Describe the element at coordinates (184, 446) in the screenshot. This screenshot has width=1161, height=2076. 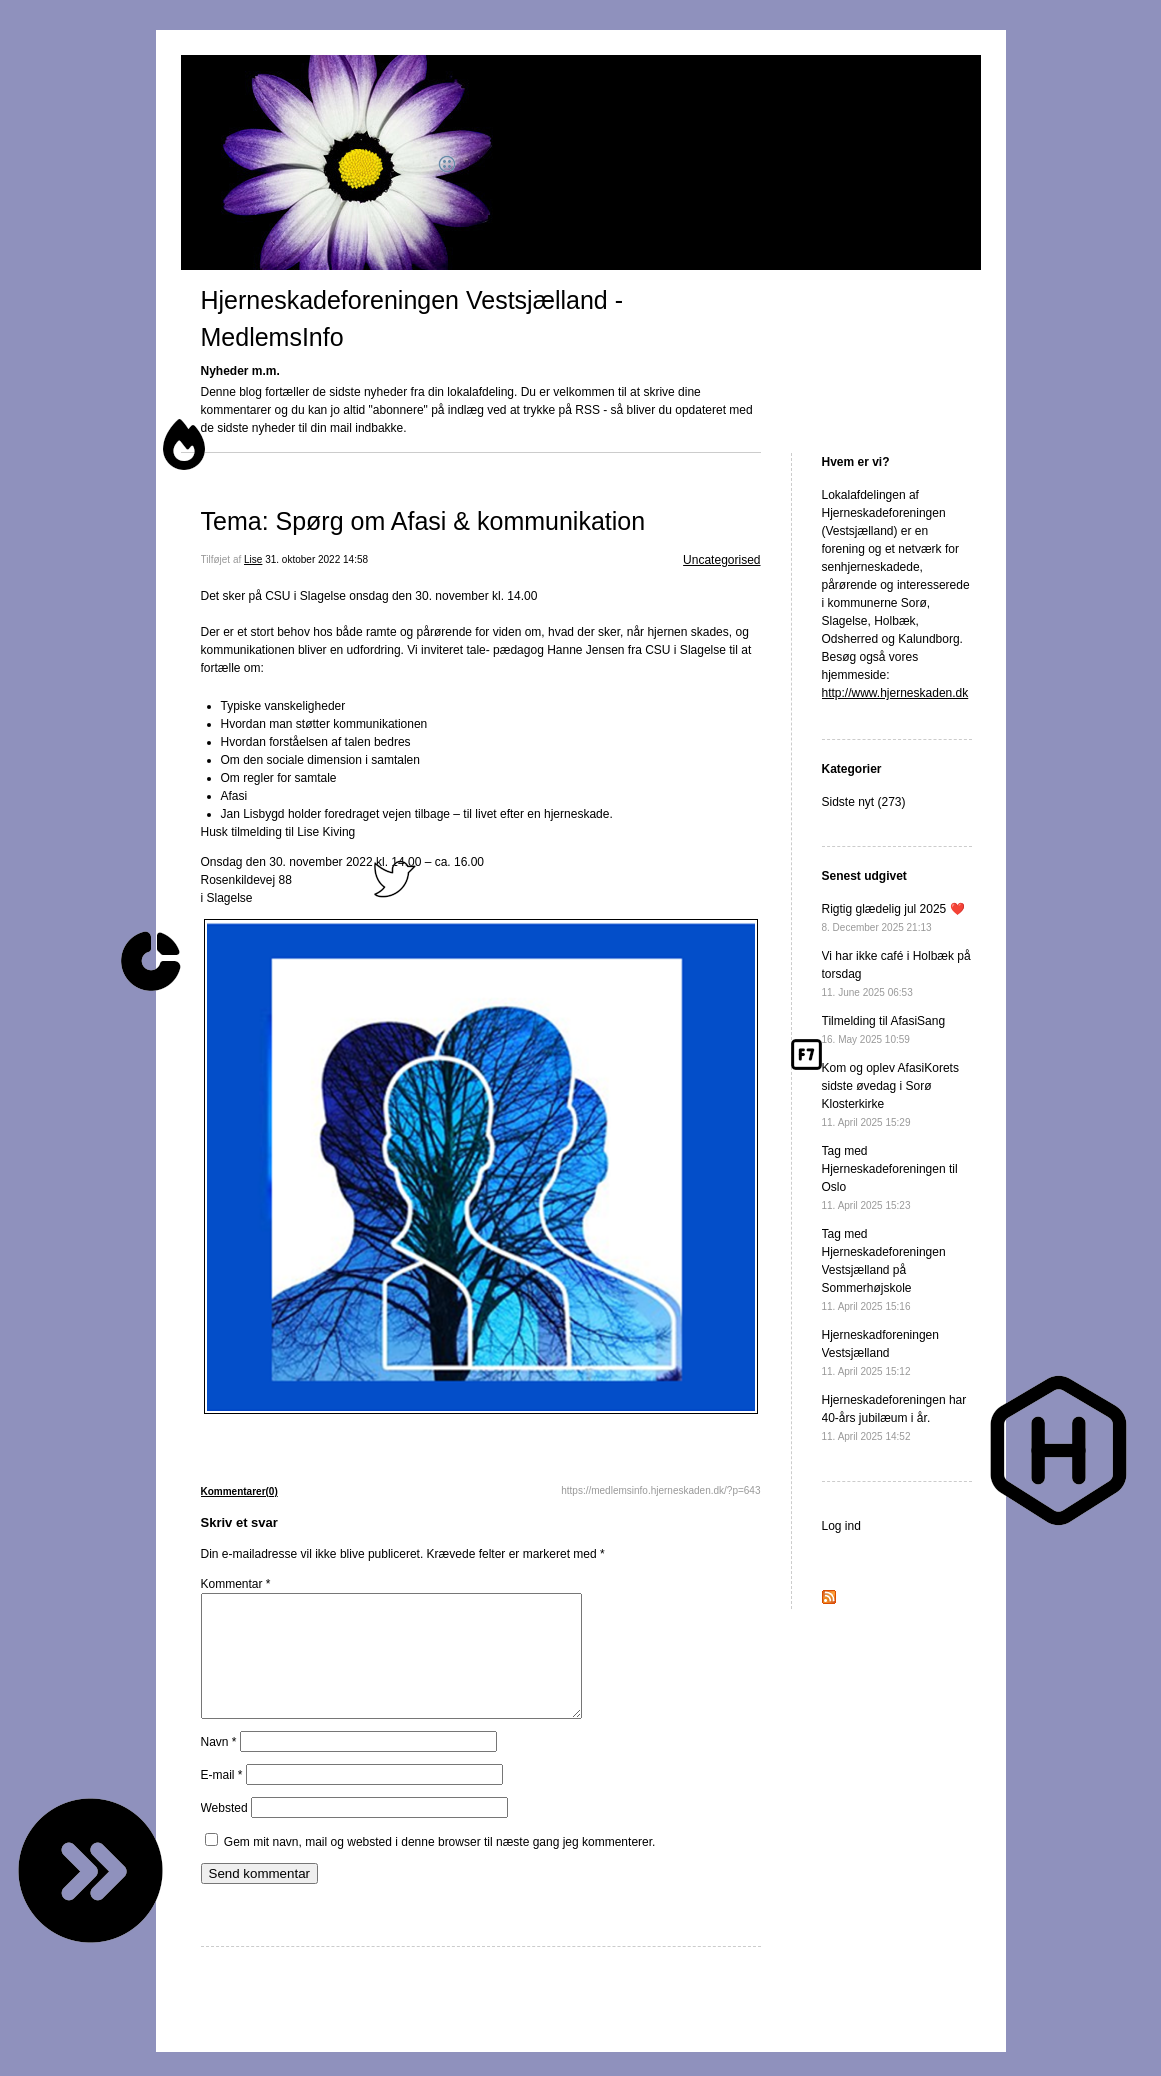
I see `indicates trending or popular content` at that location.